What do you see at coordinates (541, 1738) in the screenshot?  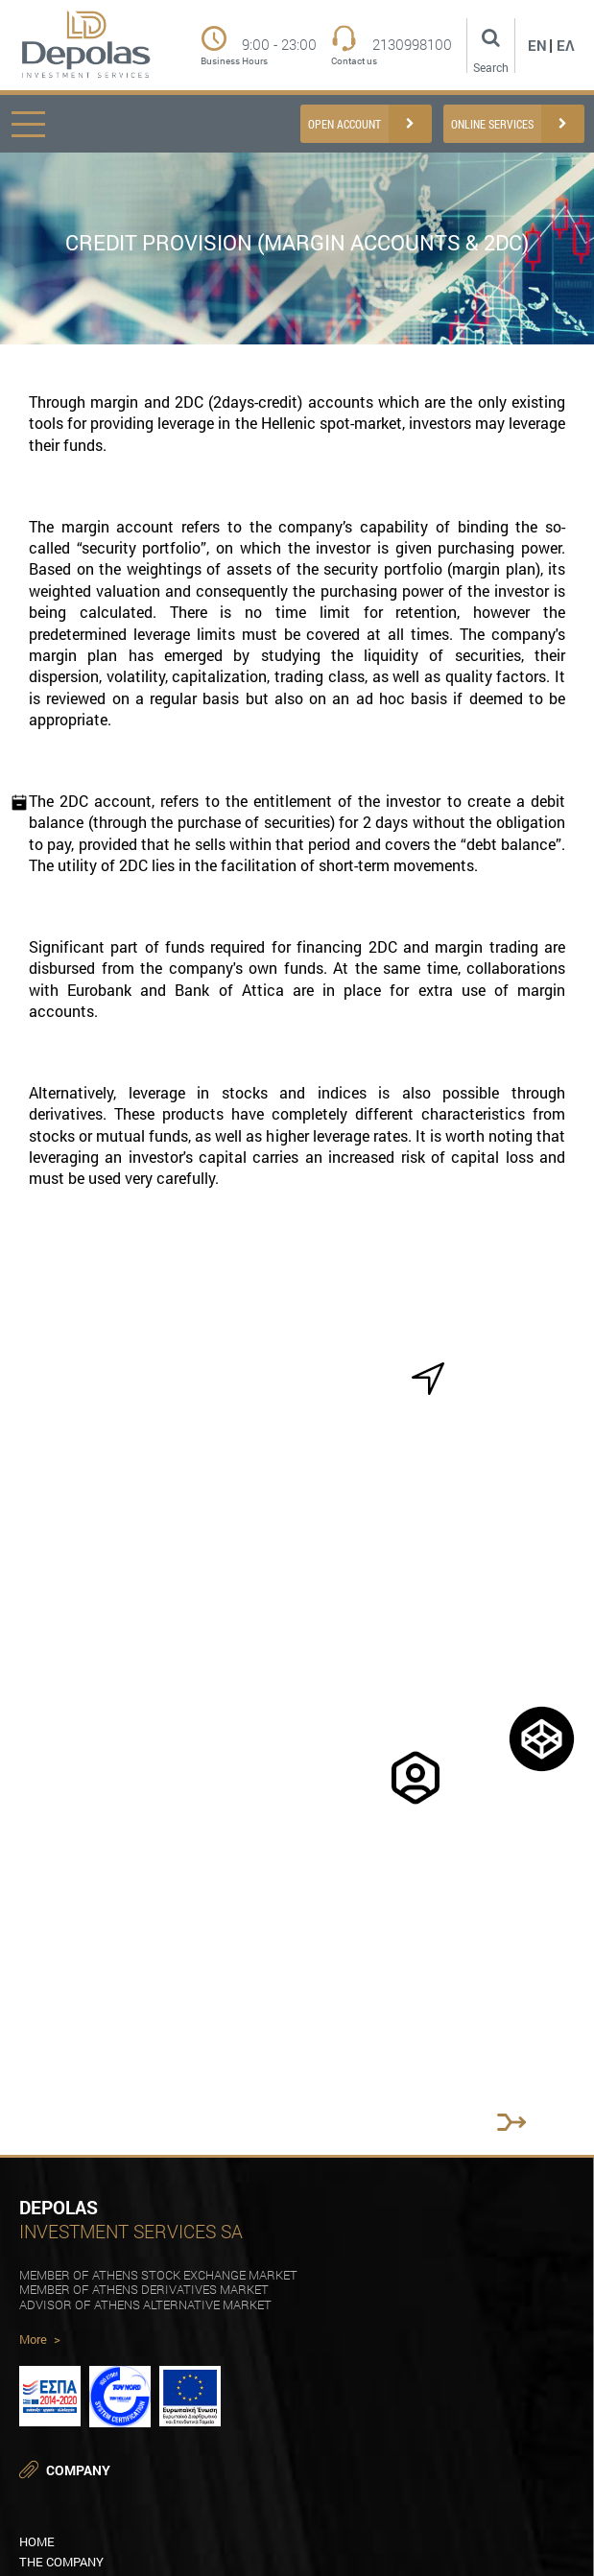 I see `open CodePen website or app` at bounding box center [541, 1738].